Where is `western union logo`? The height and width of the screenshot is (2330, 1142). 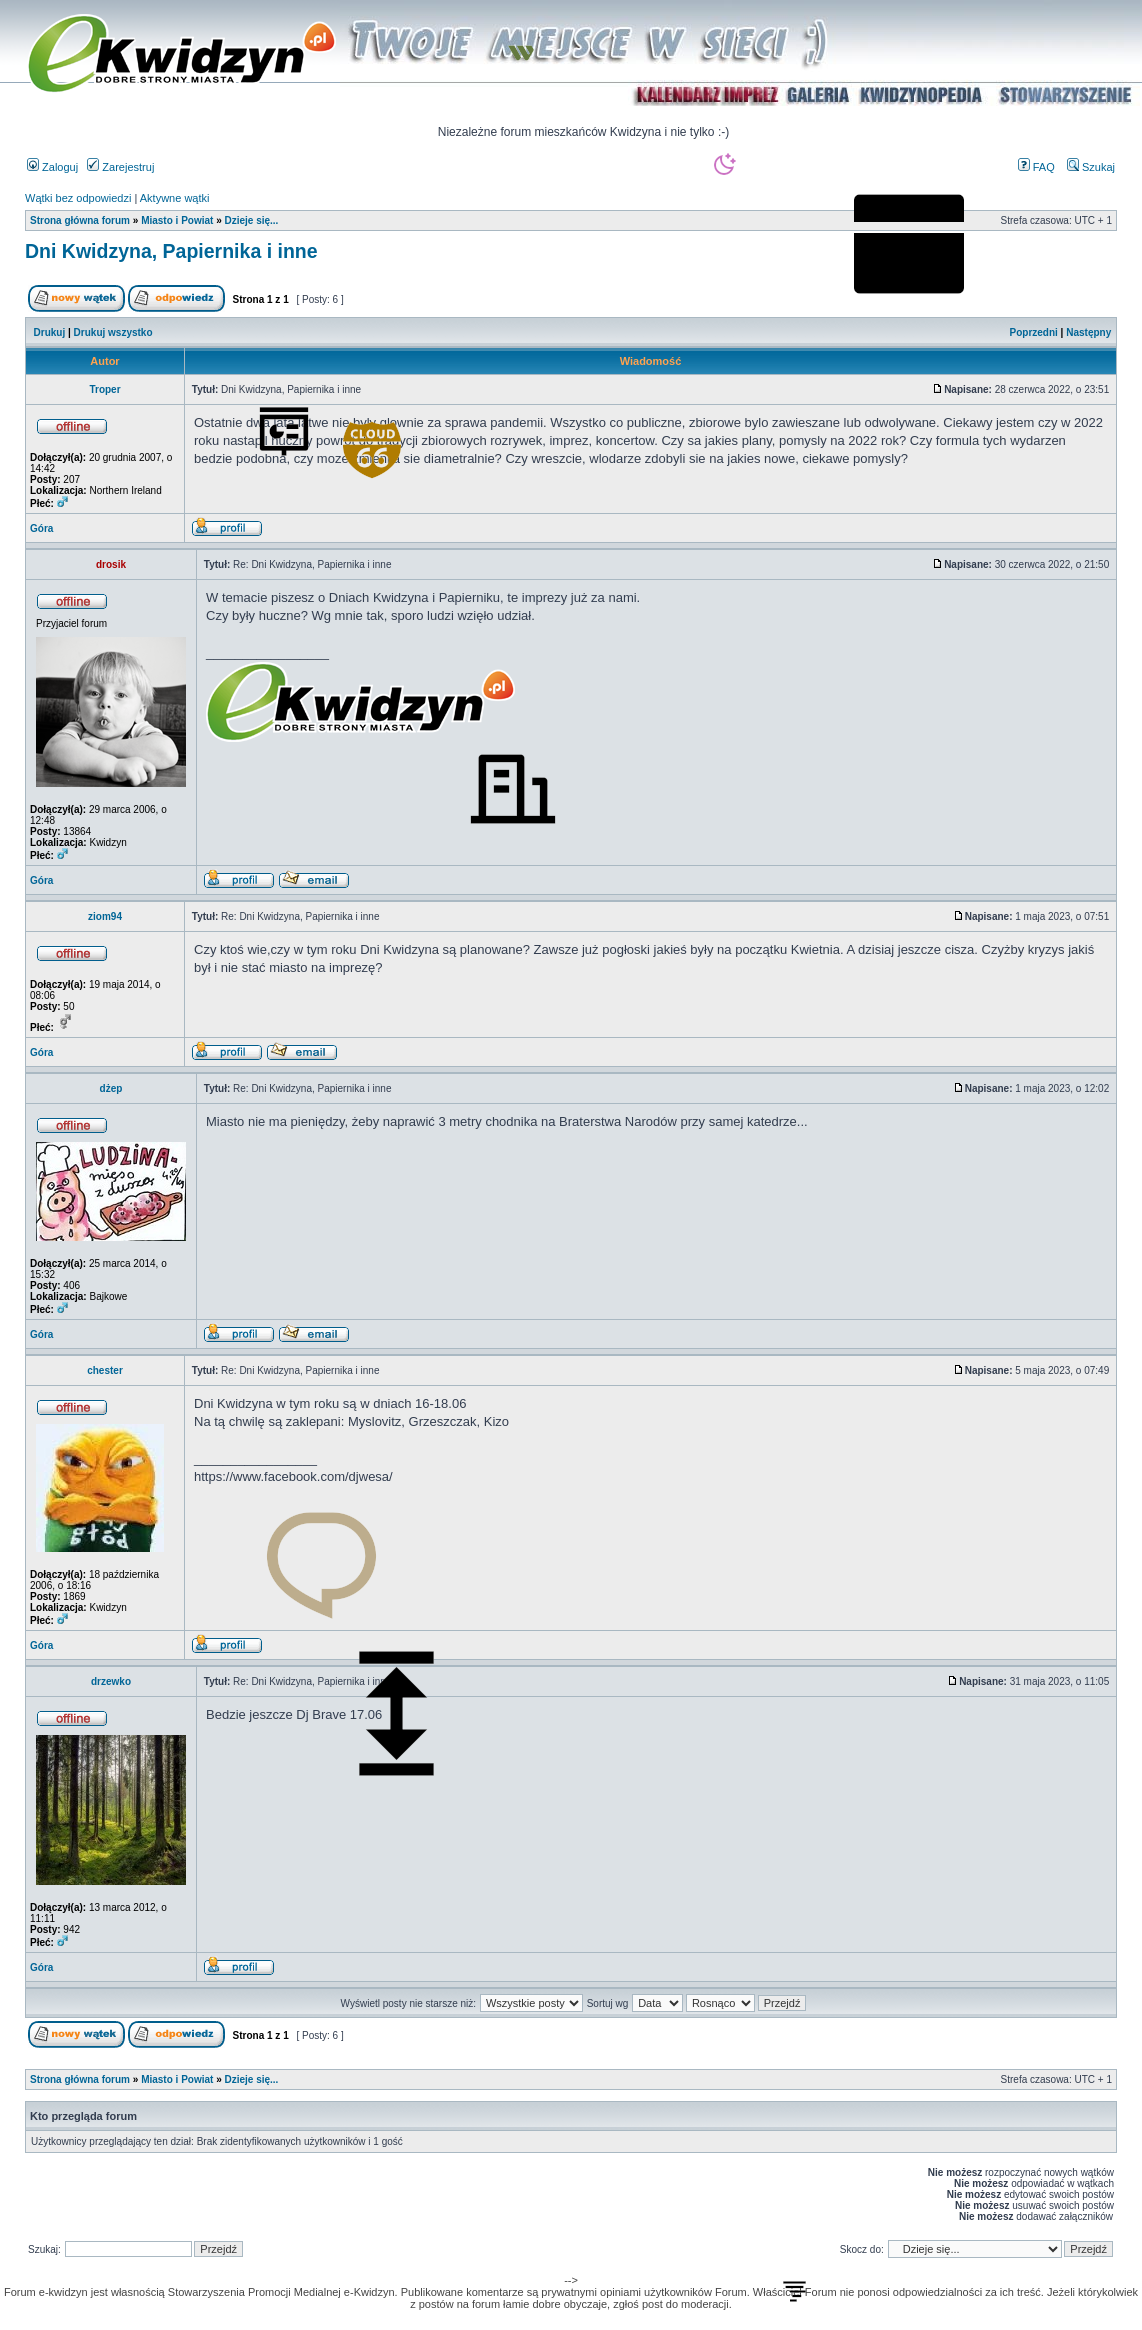 western union logo is located at coordinates (521, 53).